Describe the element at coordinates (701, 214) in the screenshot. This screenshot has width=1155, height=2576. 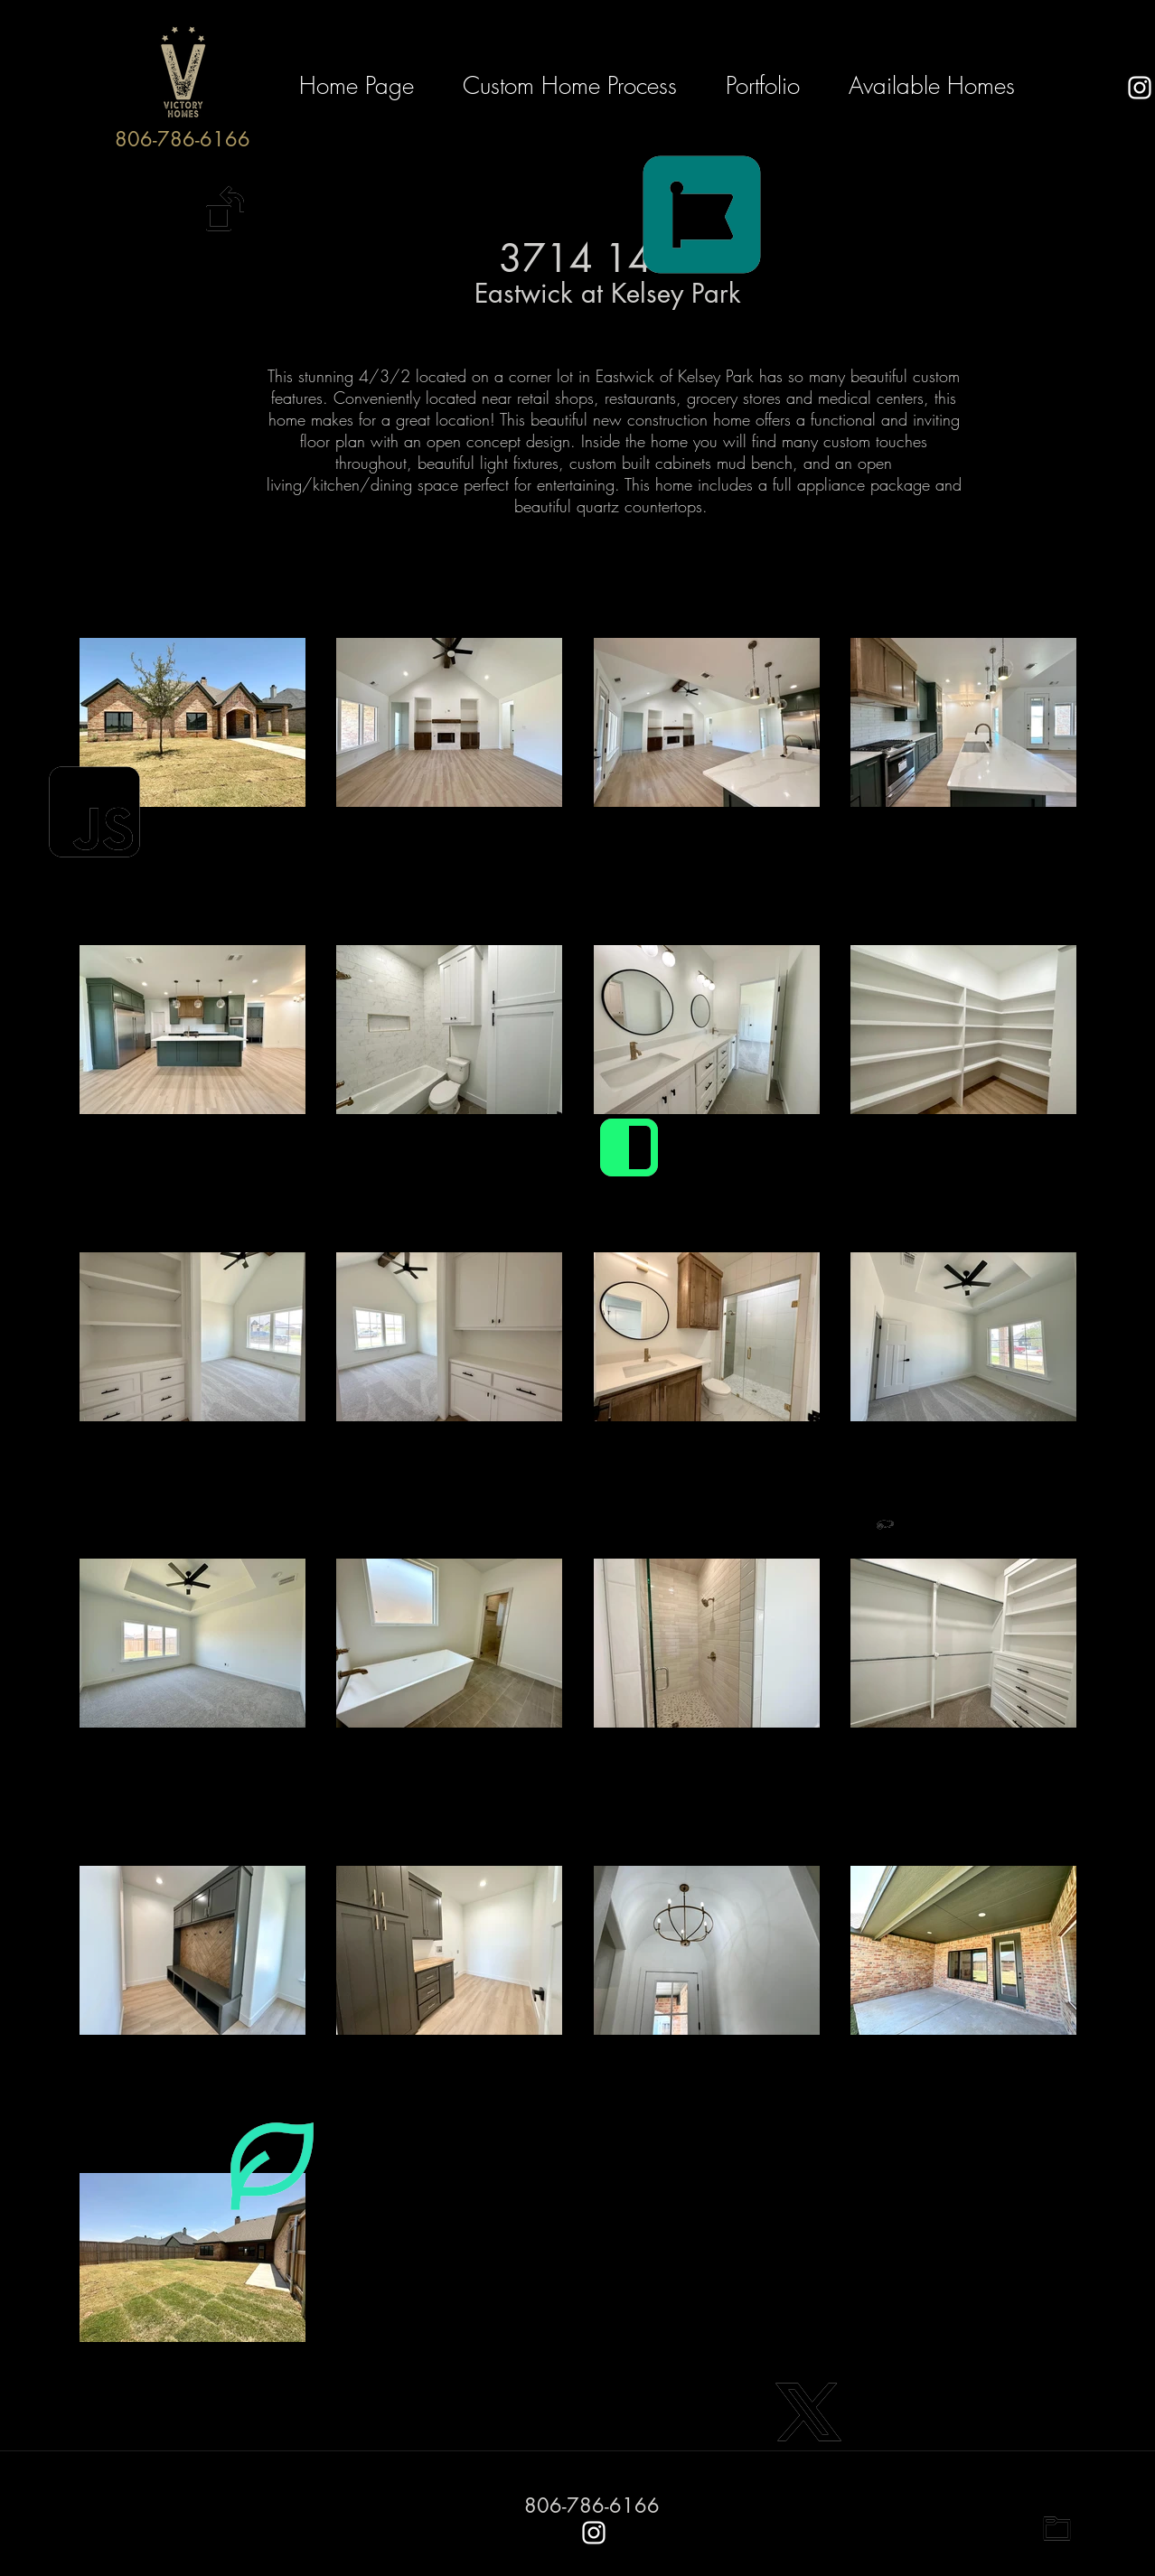
I see `font awesome brand logo` at that location.